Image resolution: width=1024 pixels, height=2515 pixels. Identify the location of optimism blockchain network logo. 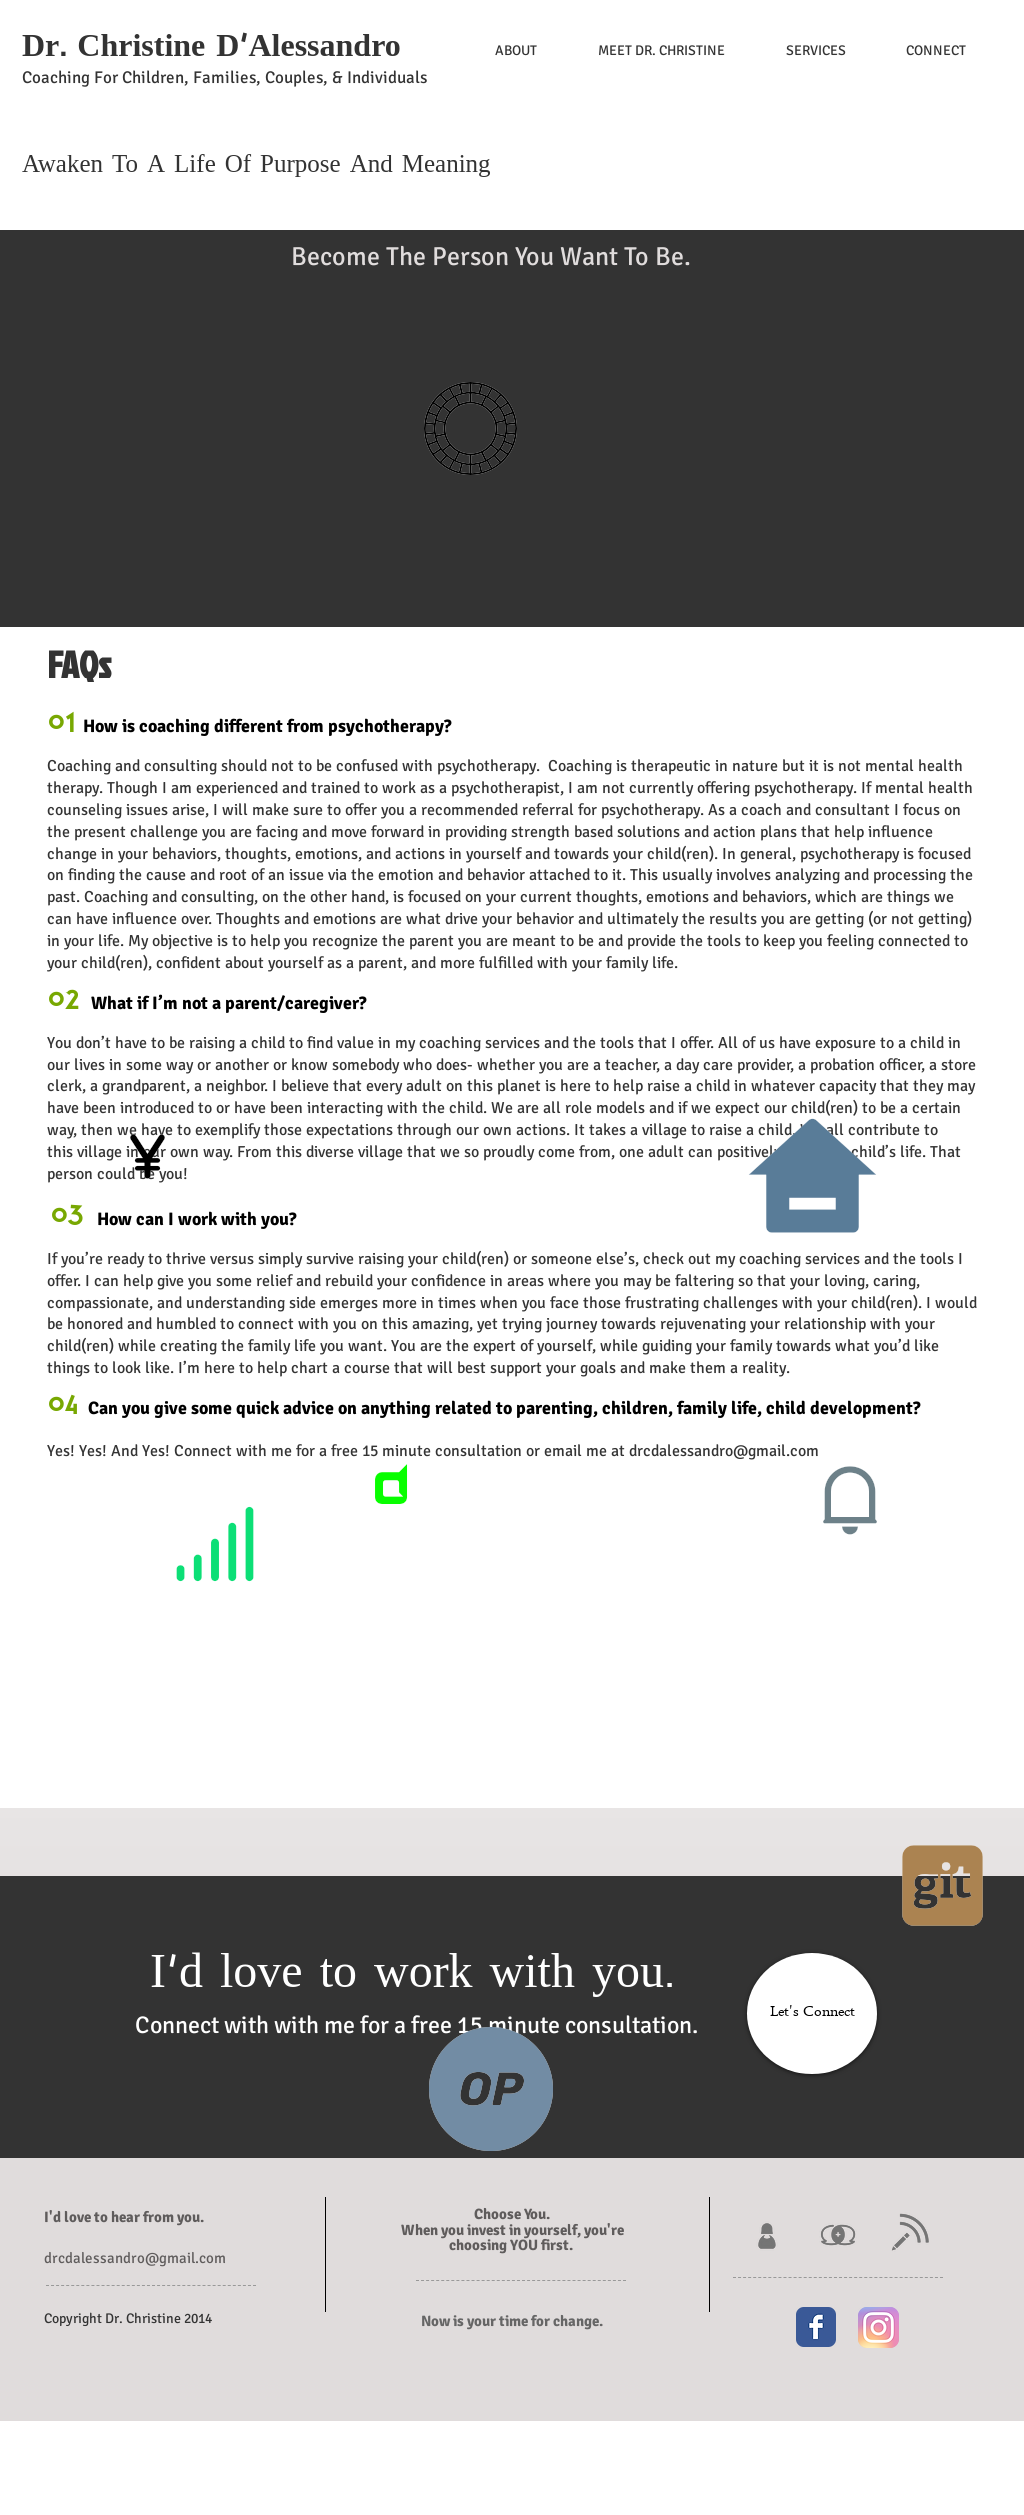
(491, 2089).